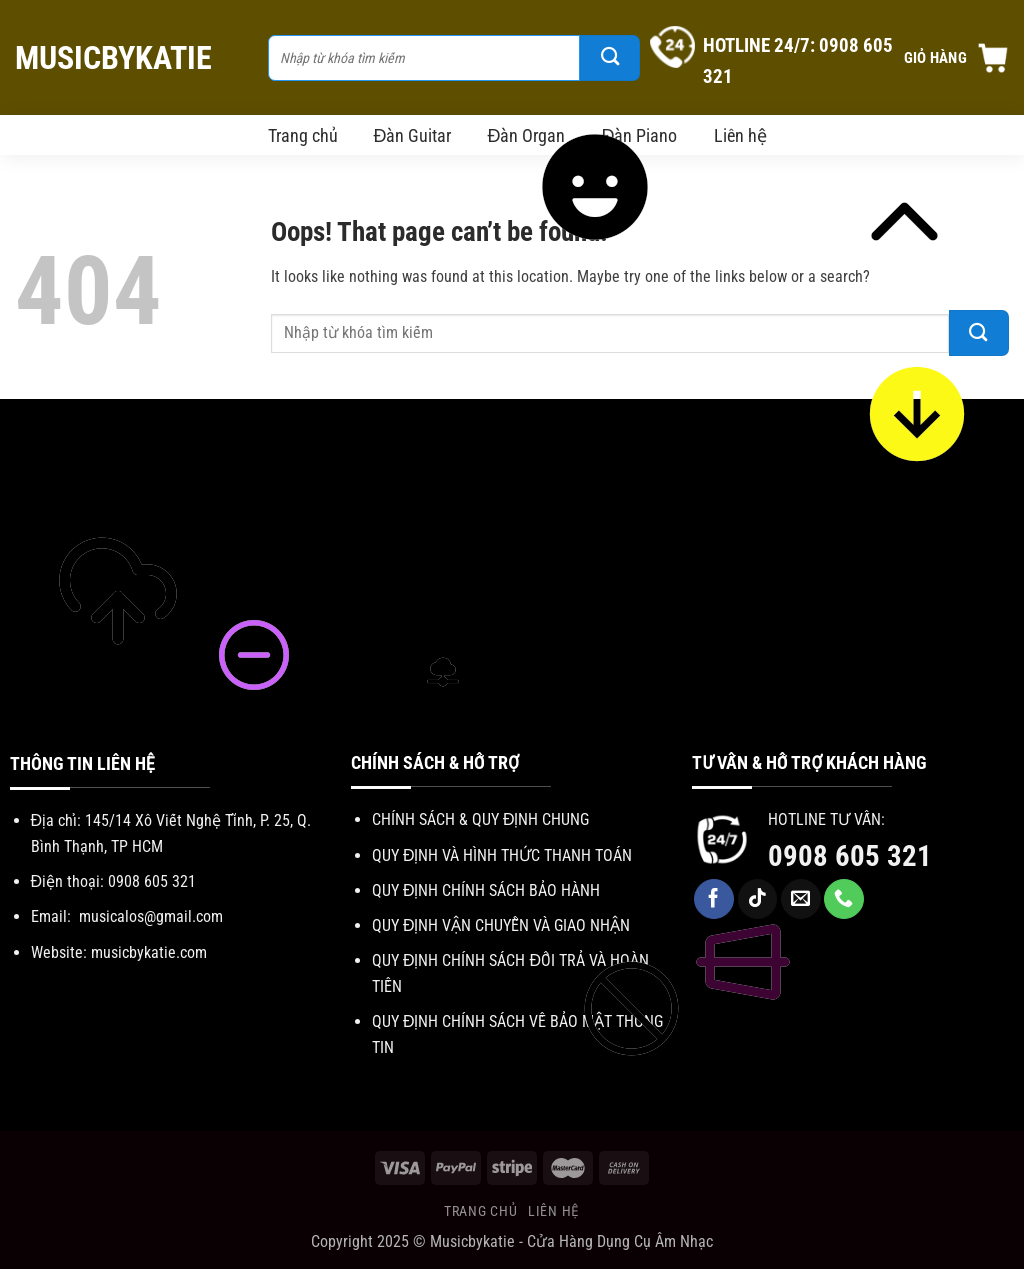 This screenshot has width=1024, height=1269. I want to click on rate your experience positively, so click(595, 187).